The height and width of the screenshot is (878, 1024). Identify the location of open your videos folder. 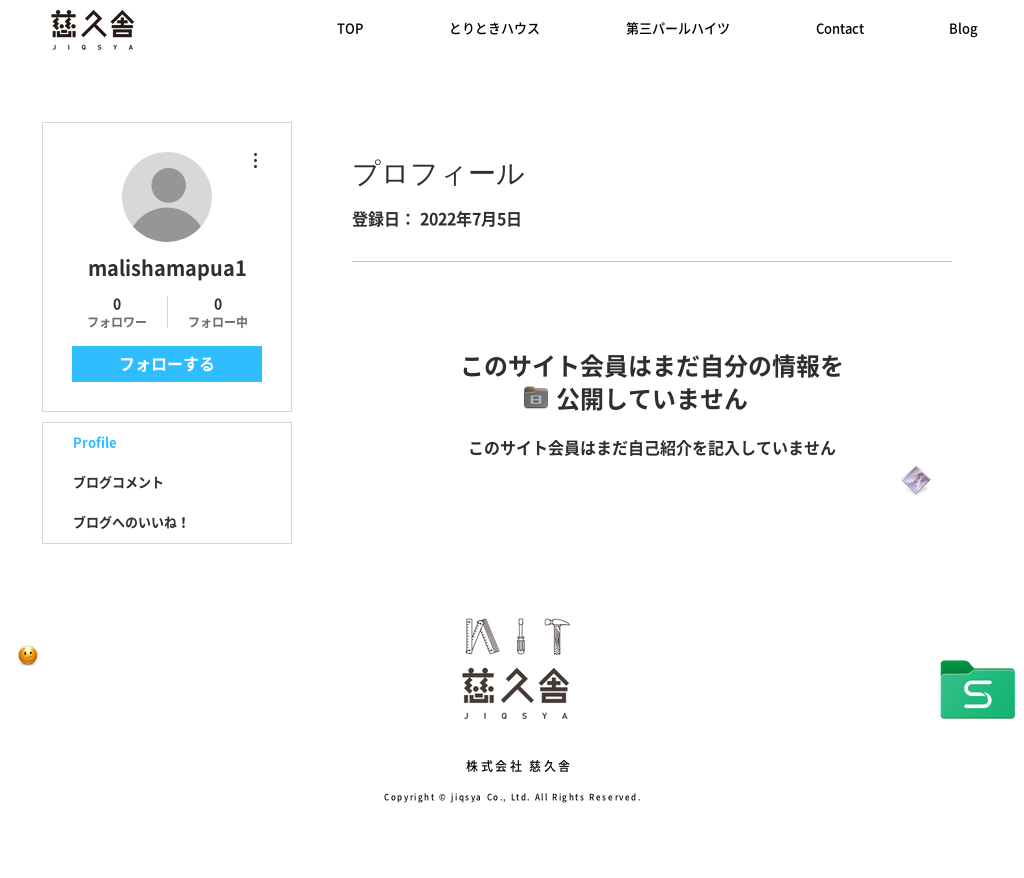
(536, 397).